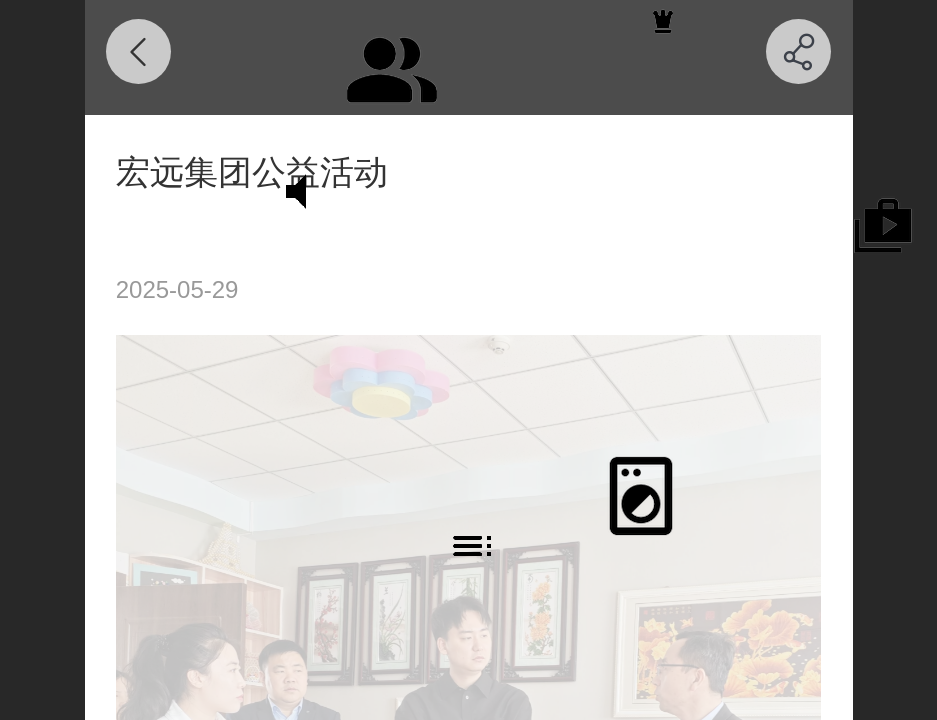  What do you see at coordinates (297, 191) in the screenshot?
I see `mute audio or turn off sound` at bounding box center [297, 191].